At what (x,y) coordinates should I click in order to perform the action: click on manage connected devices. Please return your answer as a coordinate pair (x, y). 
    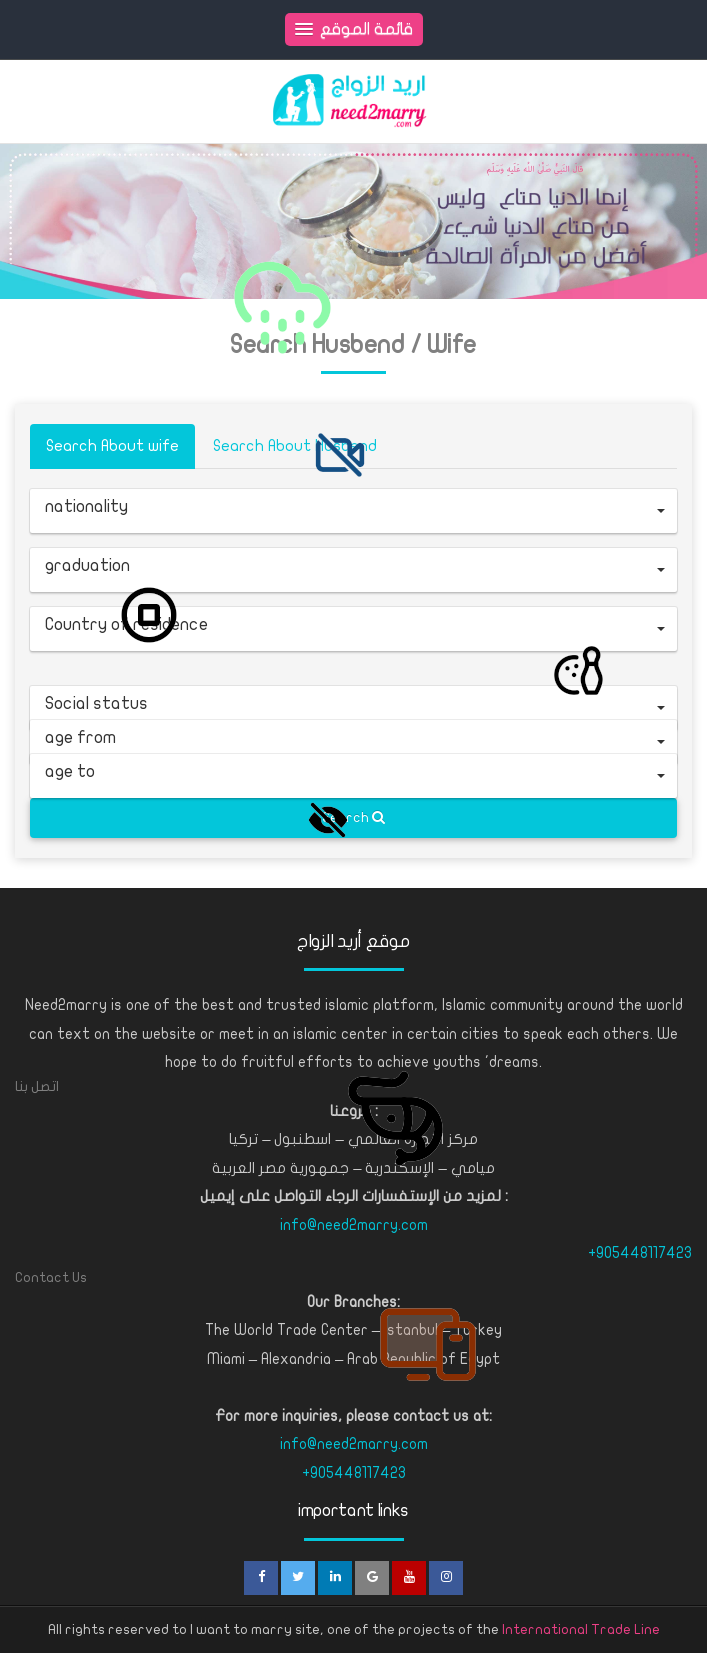
    Looking at the image, I should click on (426, 1344).